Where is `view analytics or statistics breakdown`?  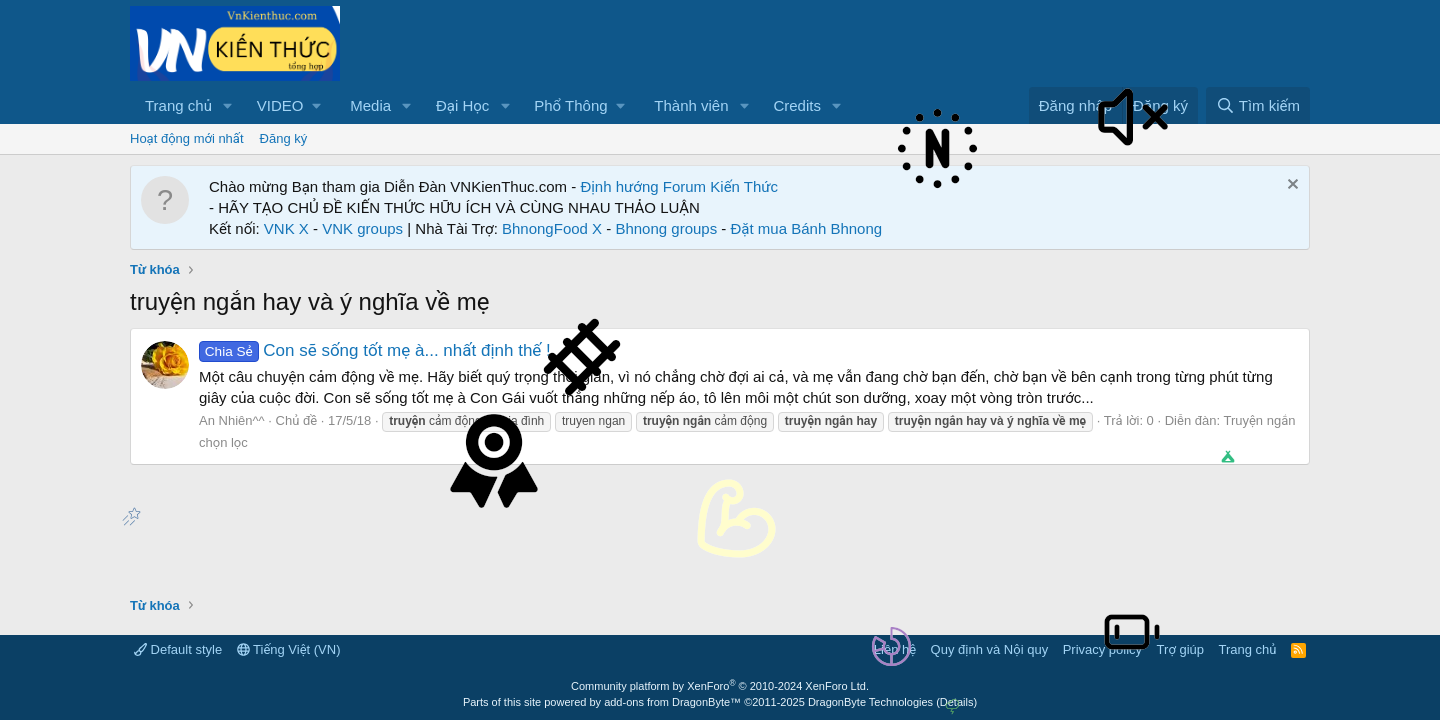
view analytics or statistics breakdown is located at coordinates (891, 646).